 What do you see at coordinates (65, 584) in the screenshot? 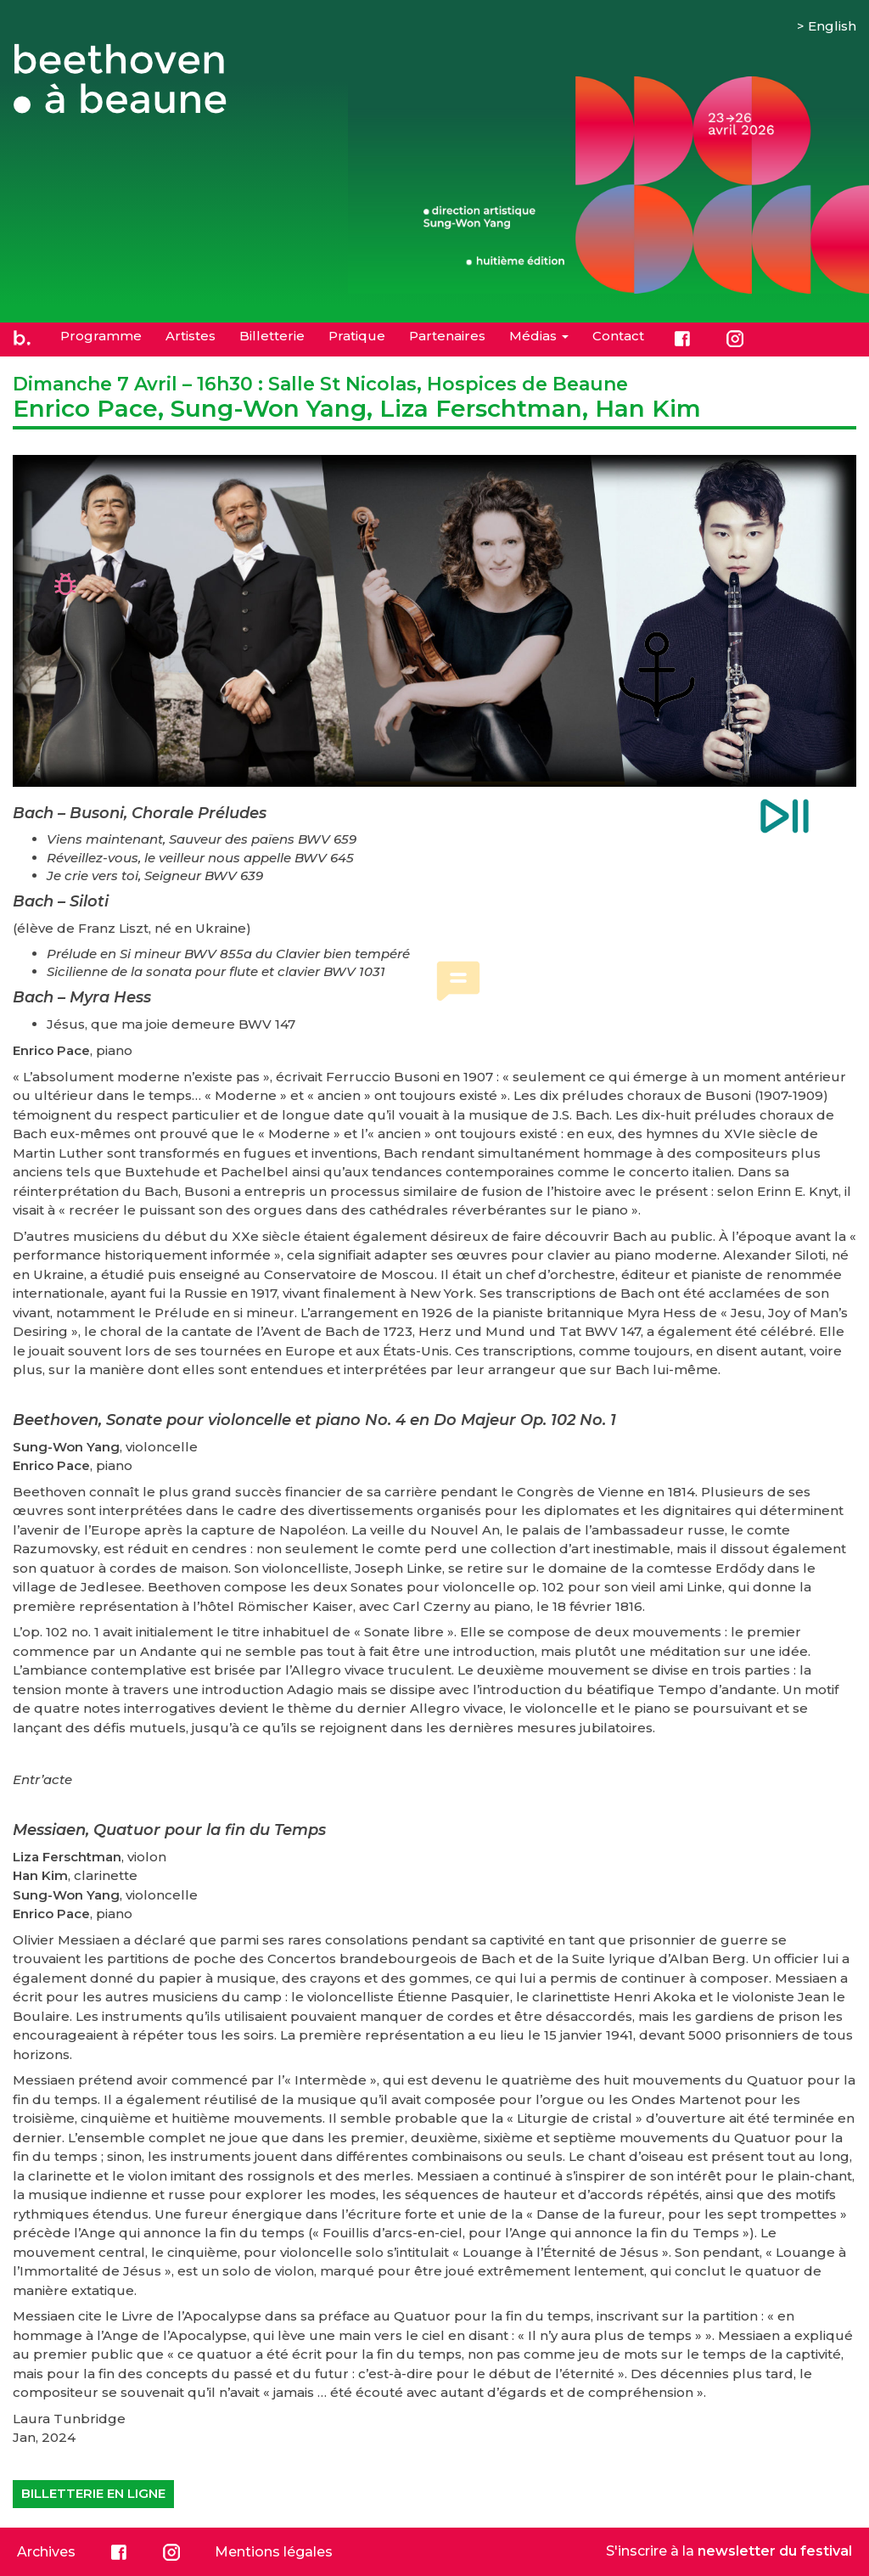
I see `report a bug or issue` at bounding box center [65, 584].